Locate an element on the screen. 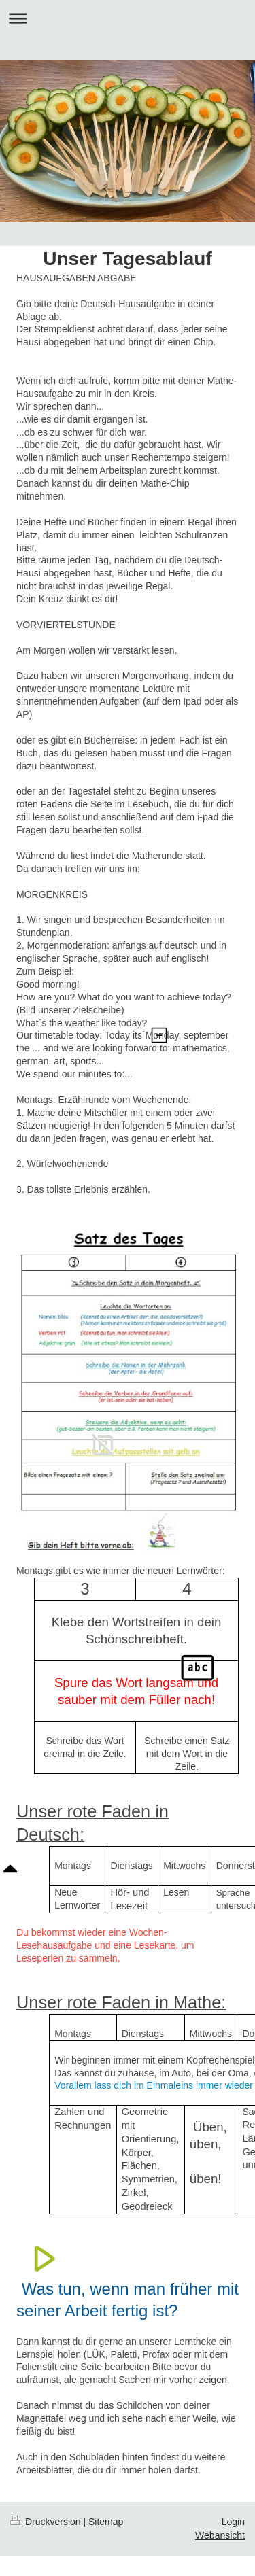 Image resolution: width=255 pixels, height=2576 pixels. collapse an expanded section or panel is located at coordinates (10, 1868).